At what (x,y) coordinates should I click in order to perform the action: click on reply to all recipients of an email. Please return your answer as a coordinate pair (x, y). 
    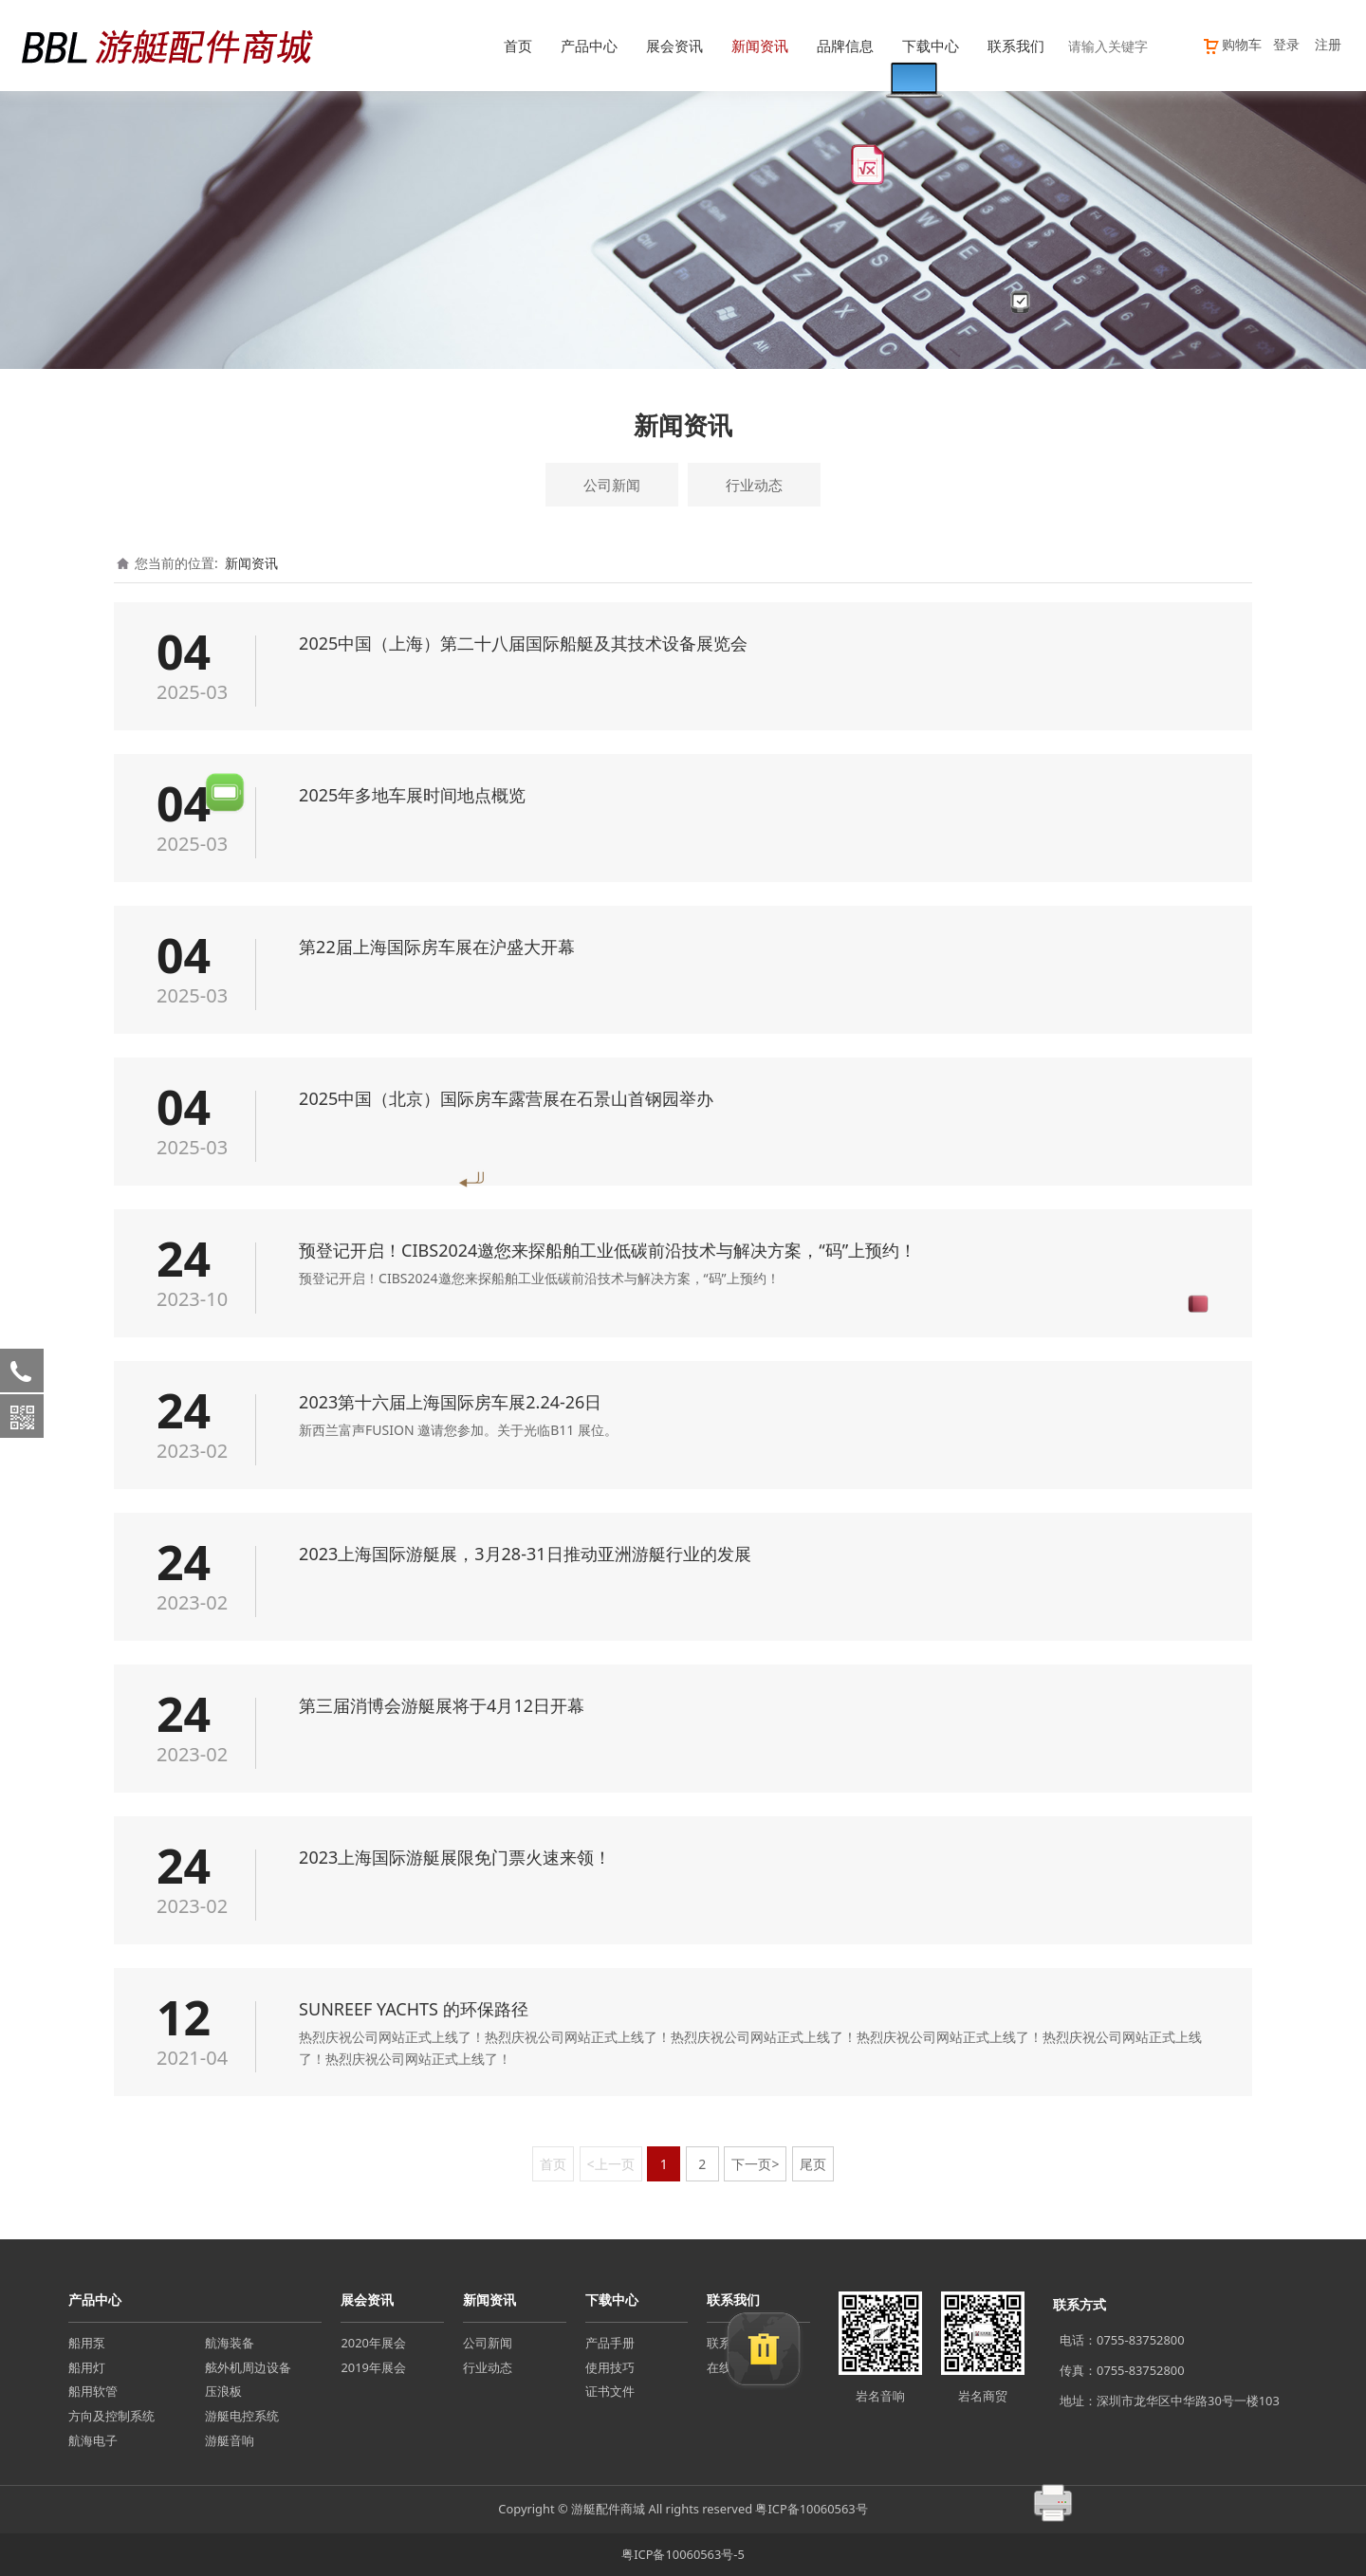
    Looking at the image, I should click on (471, 1179).